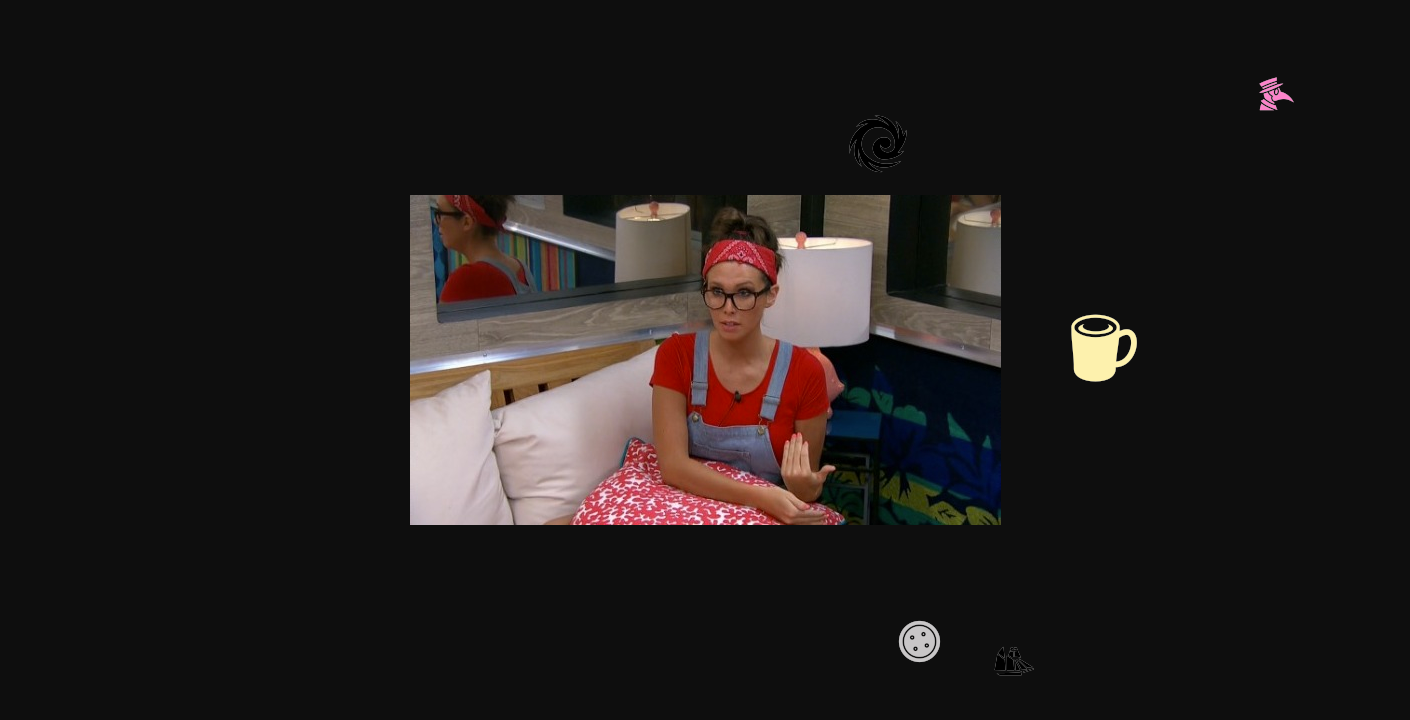  What do you see at coordinates (1276, 93) in the screenshot?
I see `view plague doctor character profile` at bounding box center [1276, 93].